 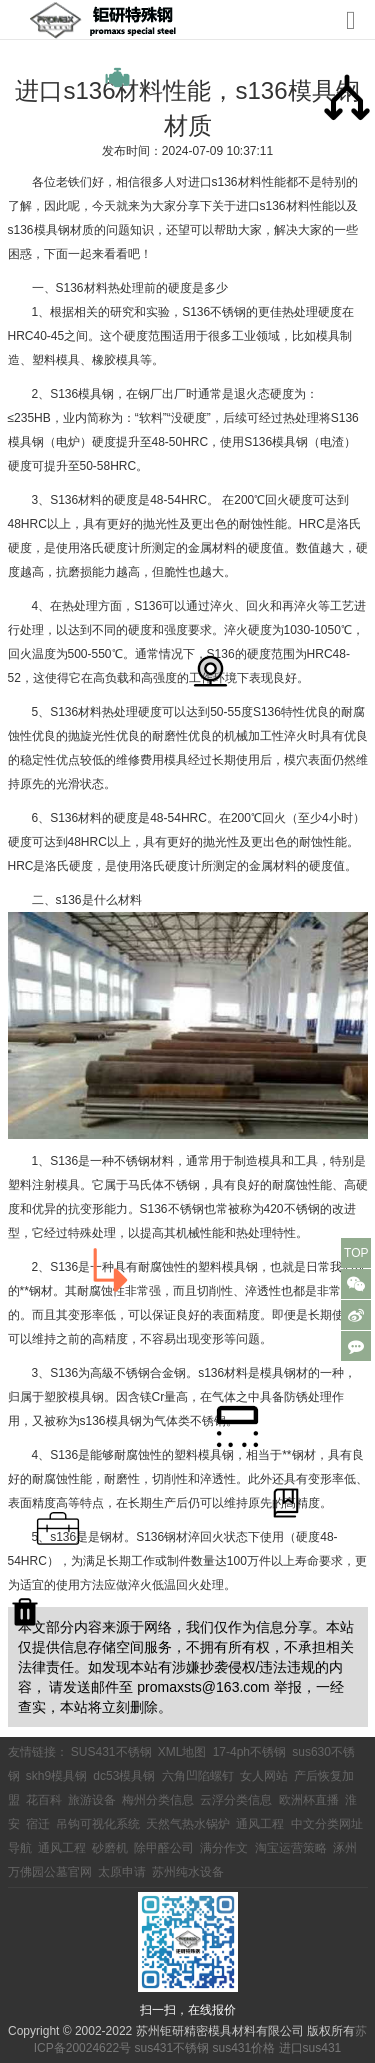 What do you see at coordinates (117, 77) in the screenshot?
I see `access engine or motor settings` at bounding box center [117, 77].